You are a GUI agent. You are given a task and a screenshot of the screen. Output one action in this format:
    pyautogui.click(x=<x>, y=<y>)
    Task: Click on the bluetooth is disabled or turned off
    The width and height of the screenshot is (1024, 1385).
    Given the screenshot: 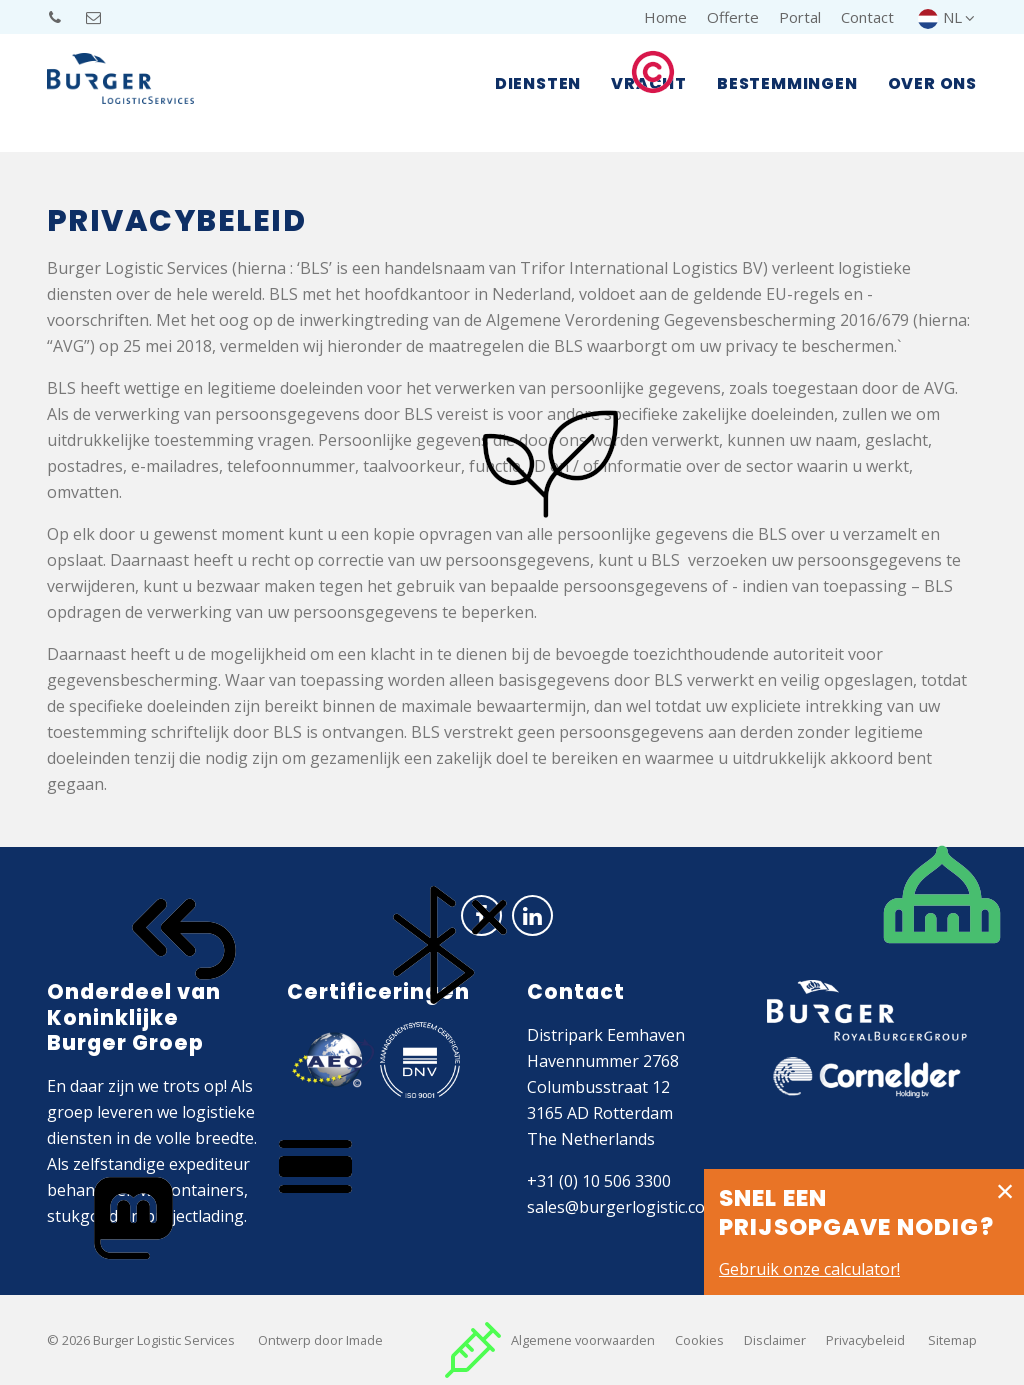 What is the action you would take?
    pyautogui.click(x=443, y=945)
    